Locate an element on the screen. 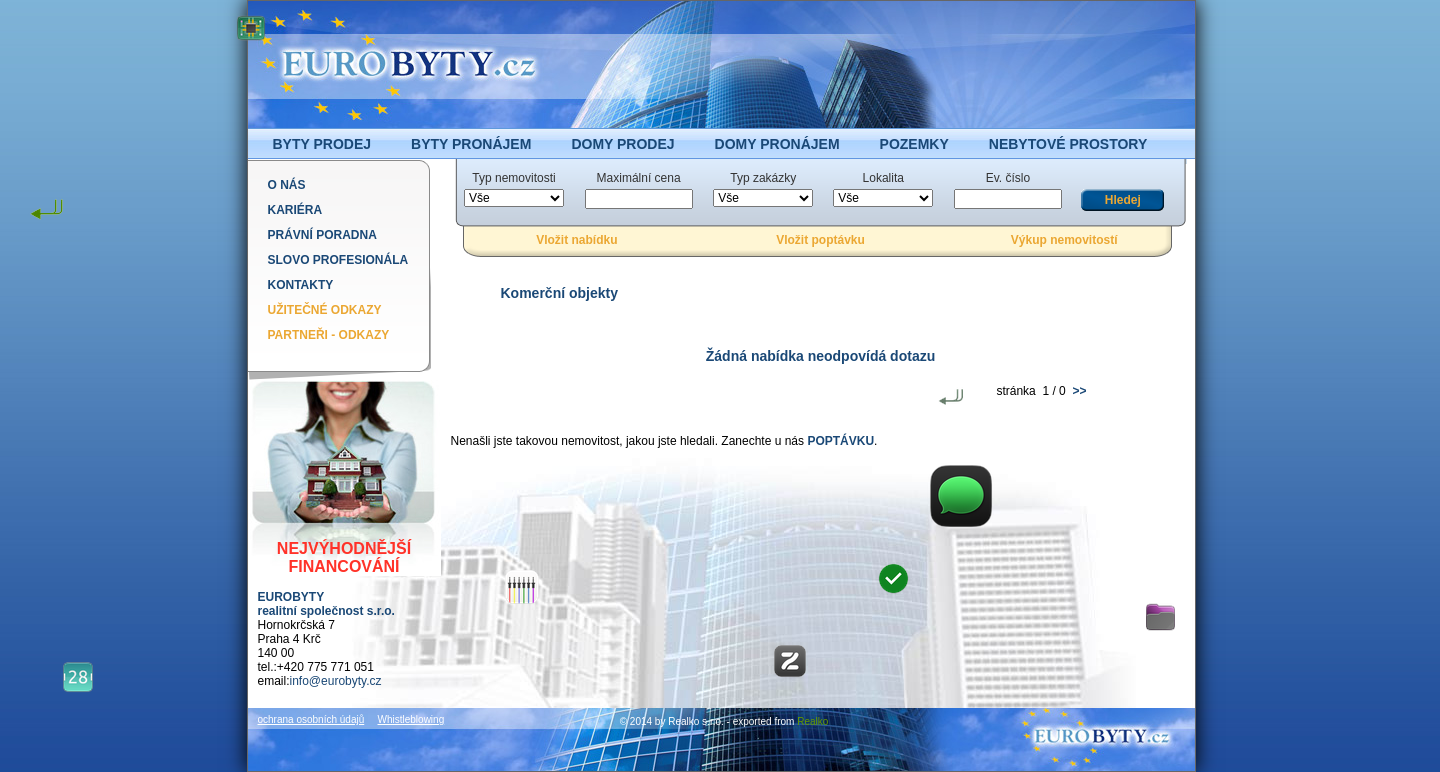  indicates a selected or checked item is located at coordinates (893, 578).